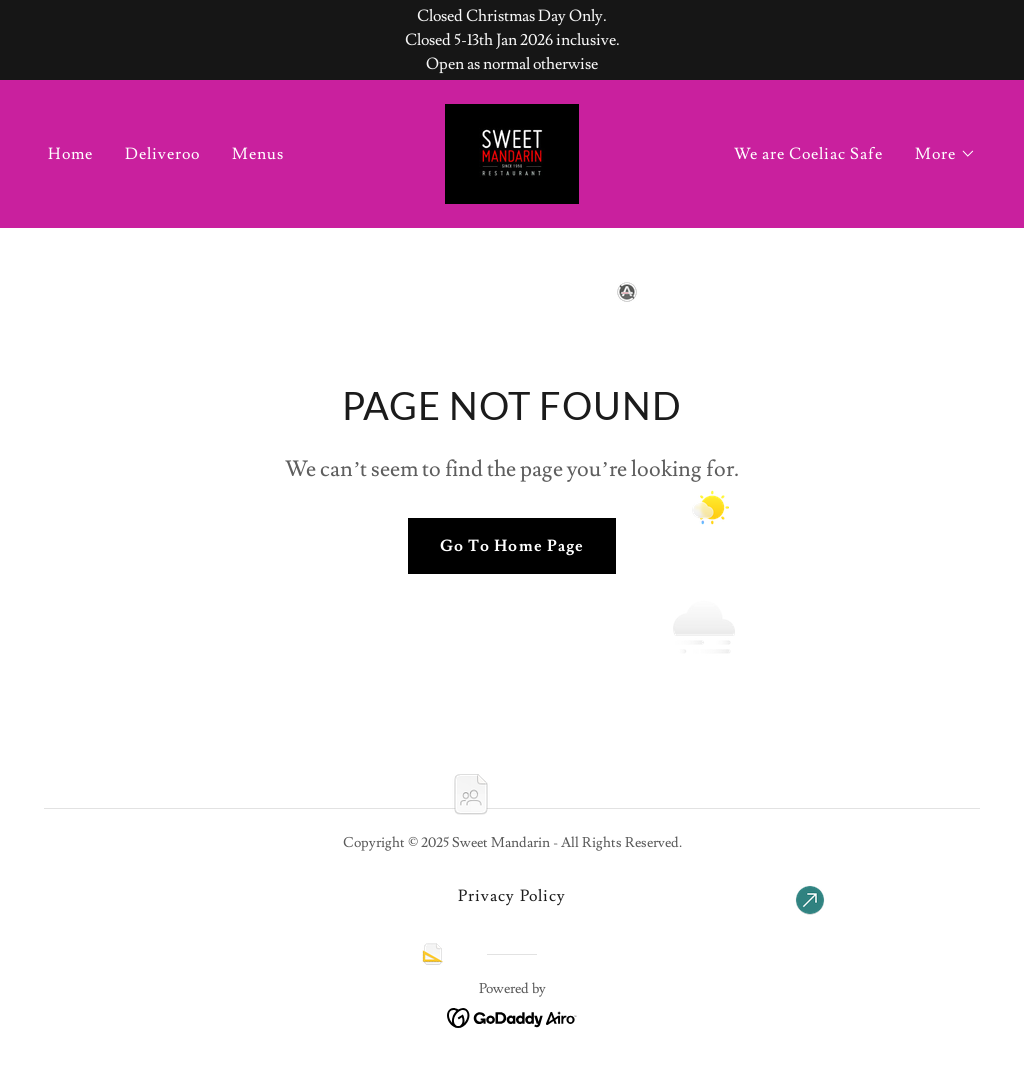 The width and height of the screenshot is (1024, 1084). What do you see at coordinates (433, 954) in the screenshot?
I see `configure page layout settings` at bounding box center [433, 954].